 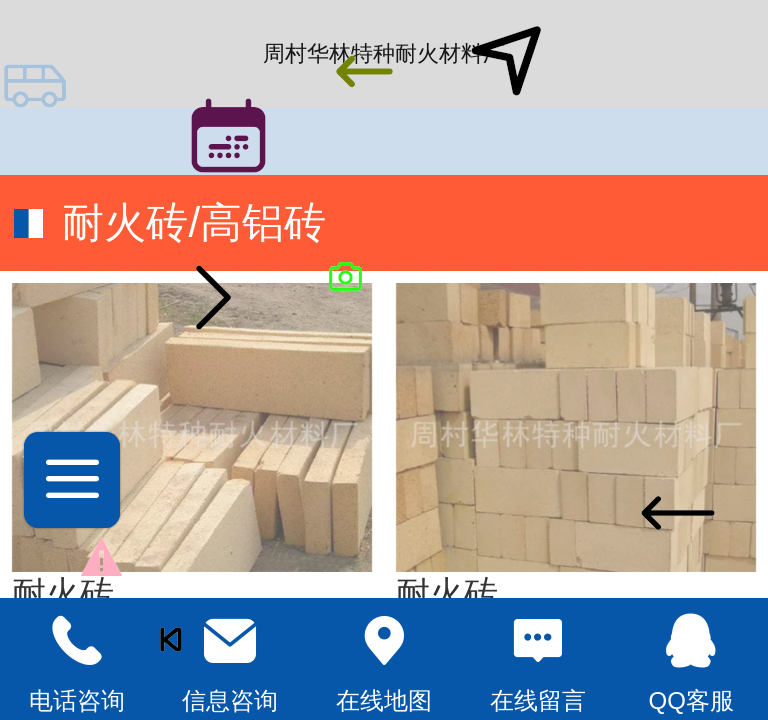 I want to click on take a photo, so click(x=345, y=276).